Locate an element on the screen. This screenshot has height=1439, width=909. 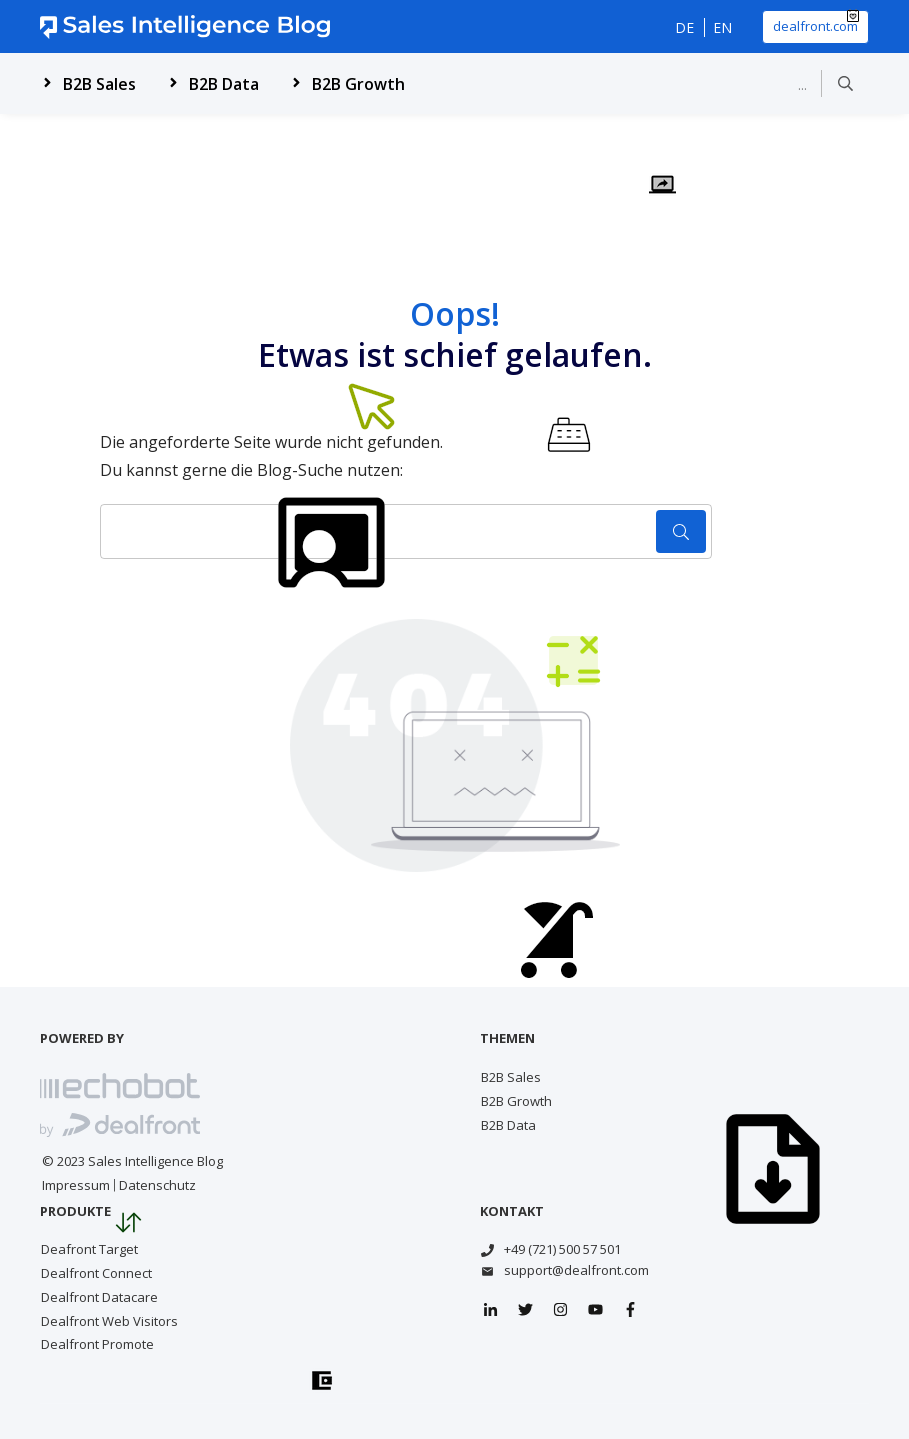
view favorite or loved events is located at coordinates (853, 16).